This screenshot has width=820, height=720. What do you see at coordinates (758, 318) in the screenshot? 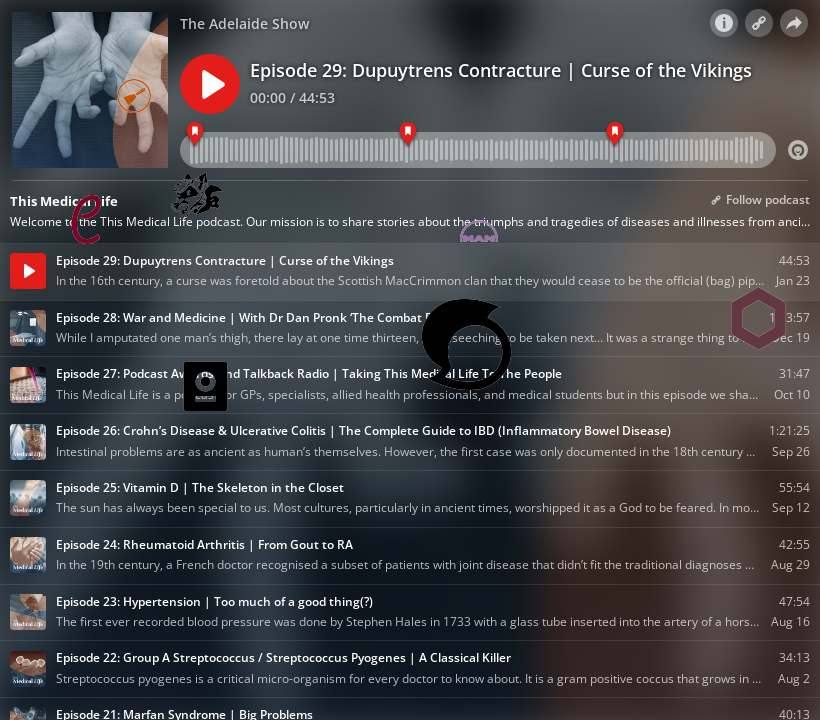
I see `Chainlink blockchain oracle network logo` at bounding box center [758, 318].